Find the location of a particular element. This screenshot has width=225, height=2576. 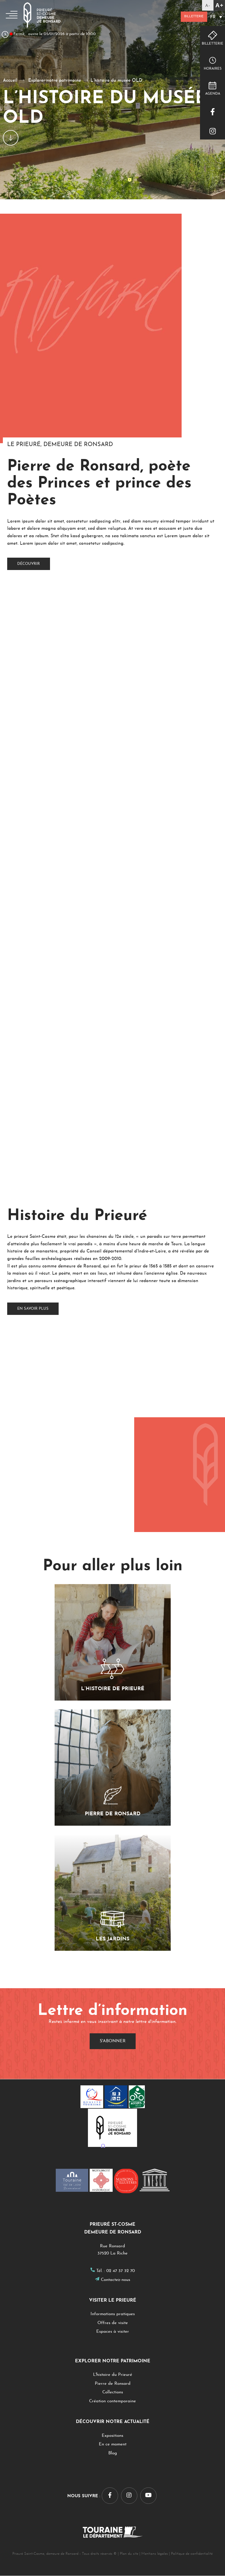

start a presentation slideshow is located at coordinates (130, 180).